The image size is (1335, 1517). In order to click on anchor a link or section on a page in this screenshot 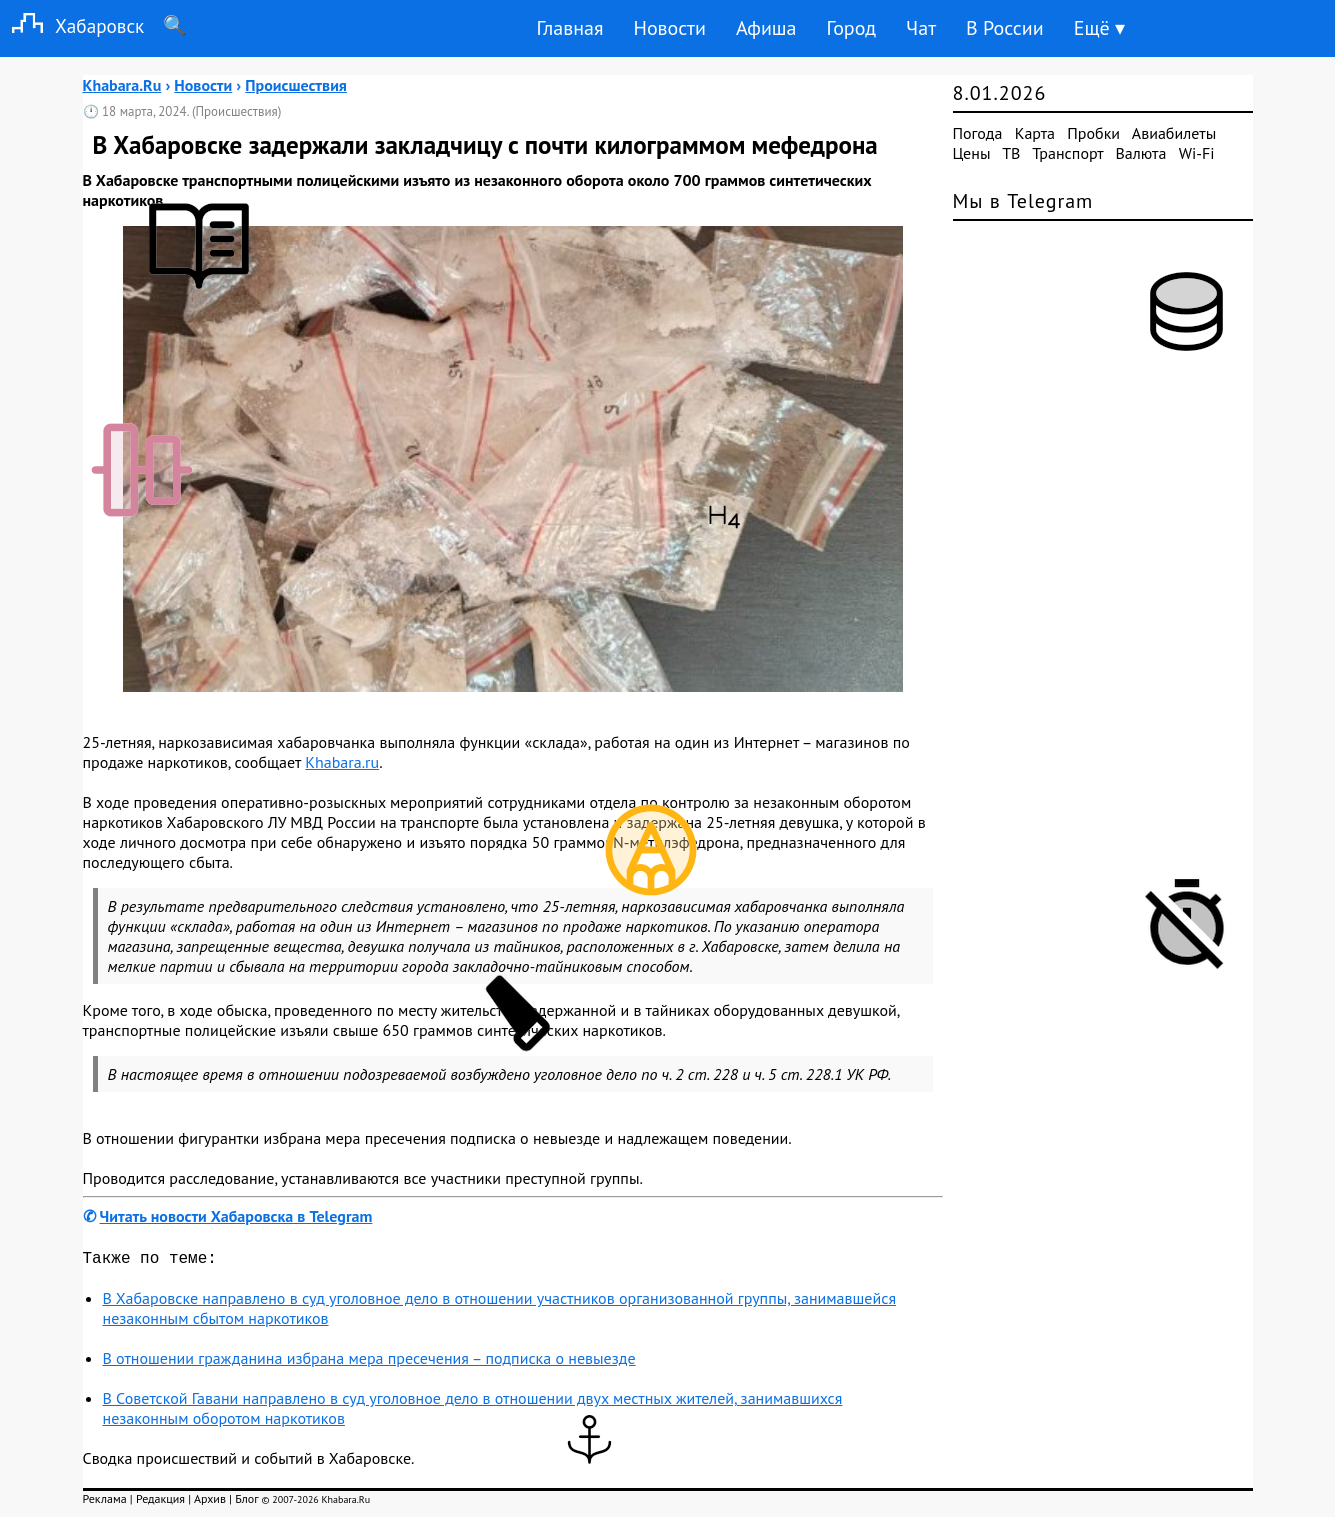, I will do `click(589, 1438)`.